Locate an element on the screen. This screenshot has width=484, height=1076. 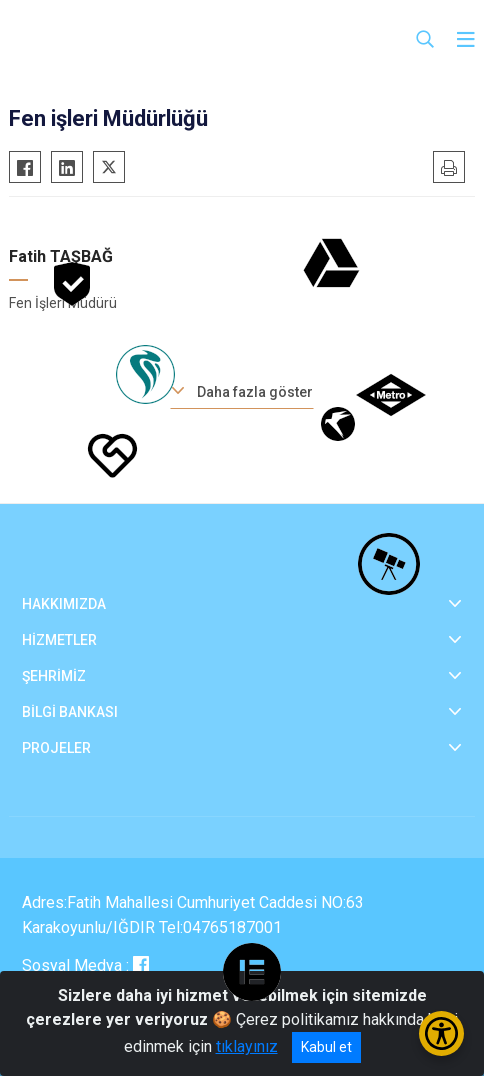
access customer service or support is located at coordinates (112, 455).